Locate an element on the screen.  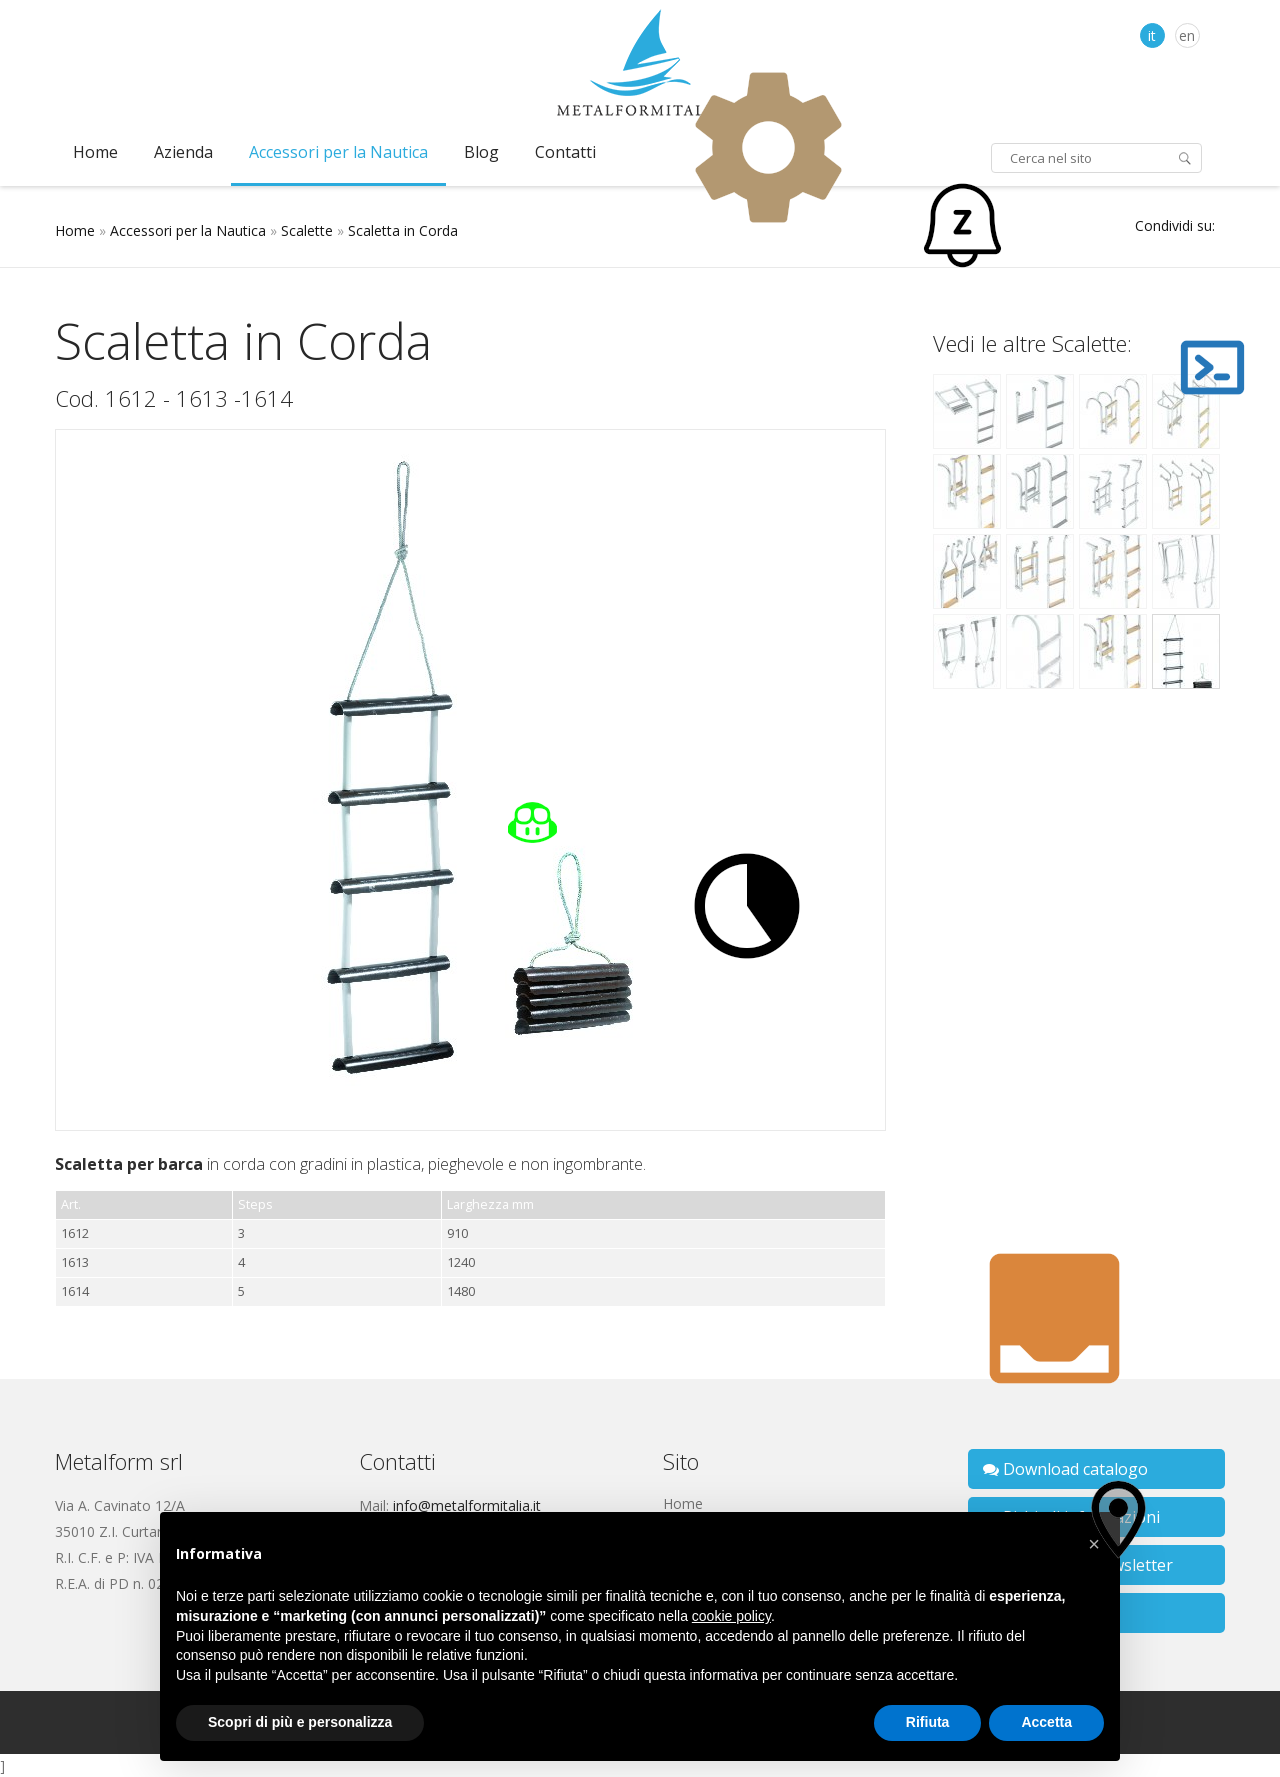
access GitHub Copilot AI assistant is located at coordinates (532, 822).